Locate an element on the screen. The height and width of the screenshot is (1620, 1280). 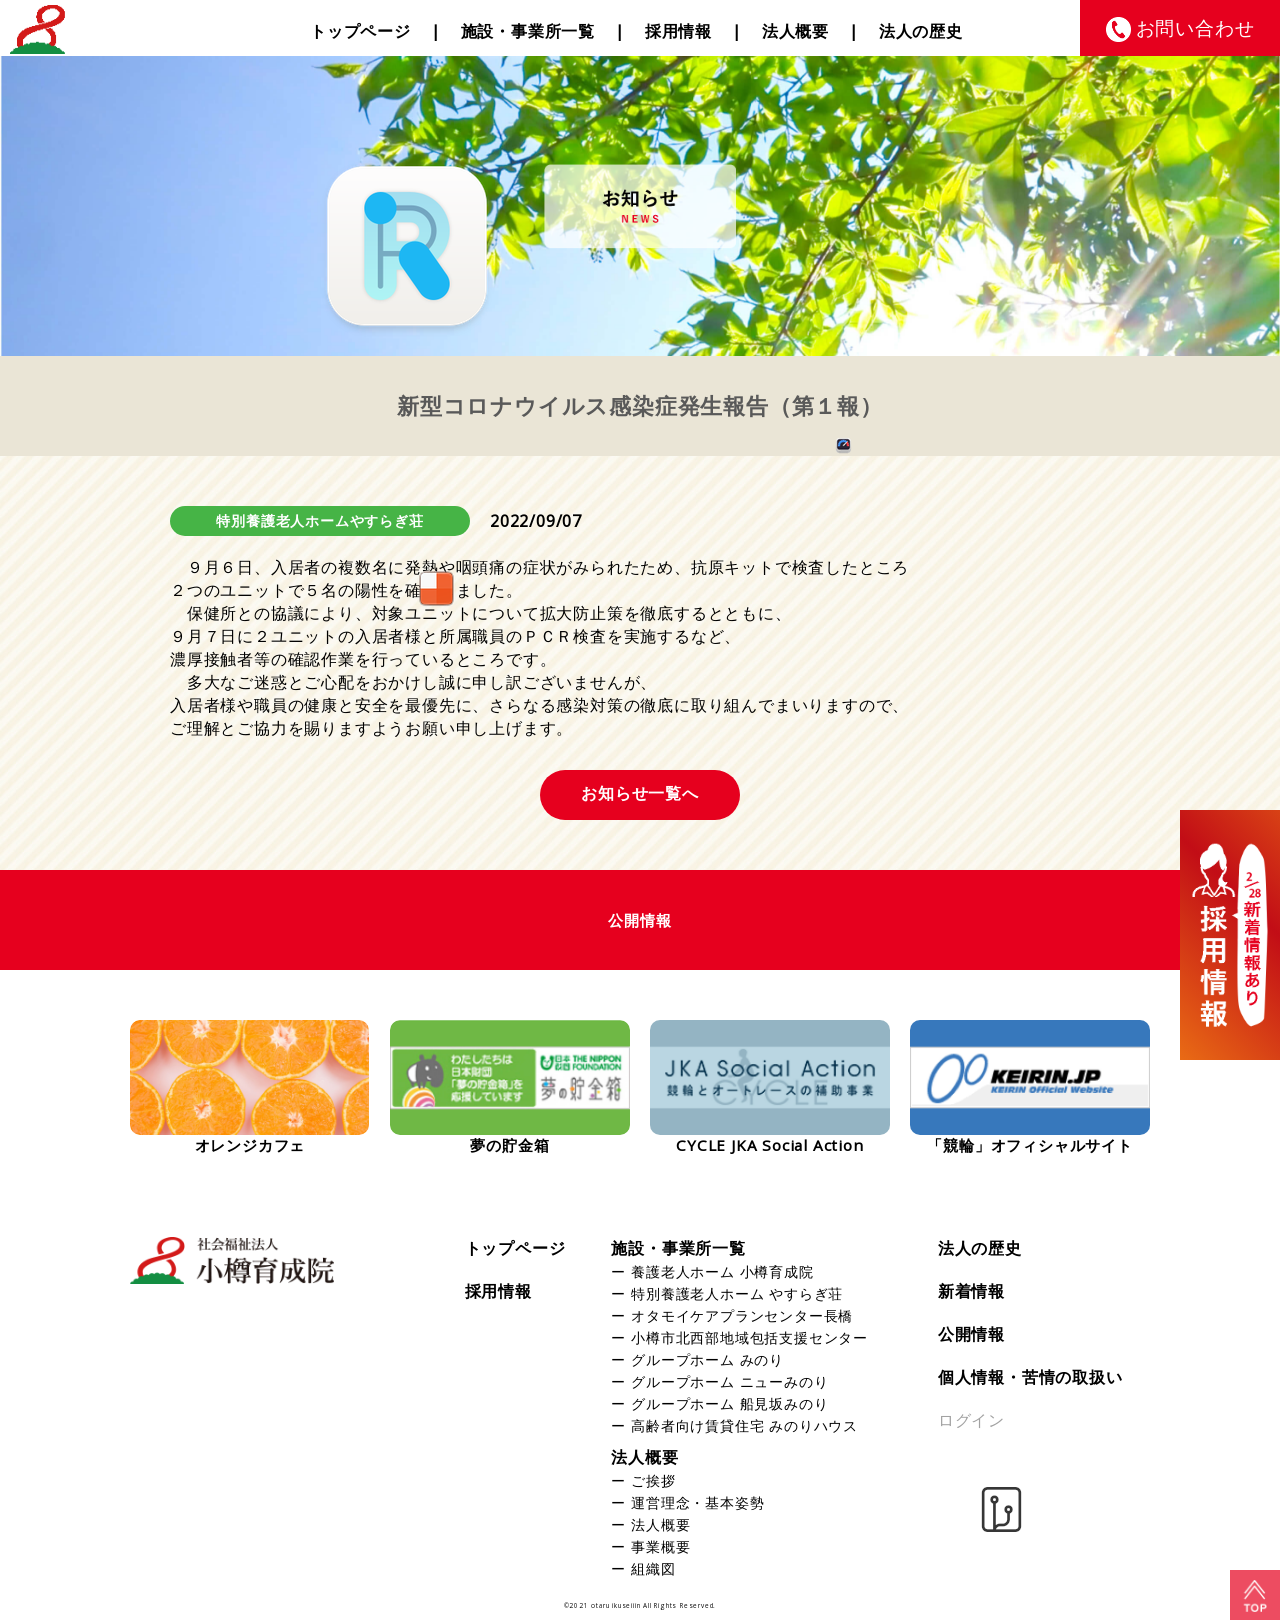
open system resource monitor is located at coordinates (843, 445).